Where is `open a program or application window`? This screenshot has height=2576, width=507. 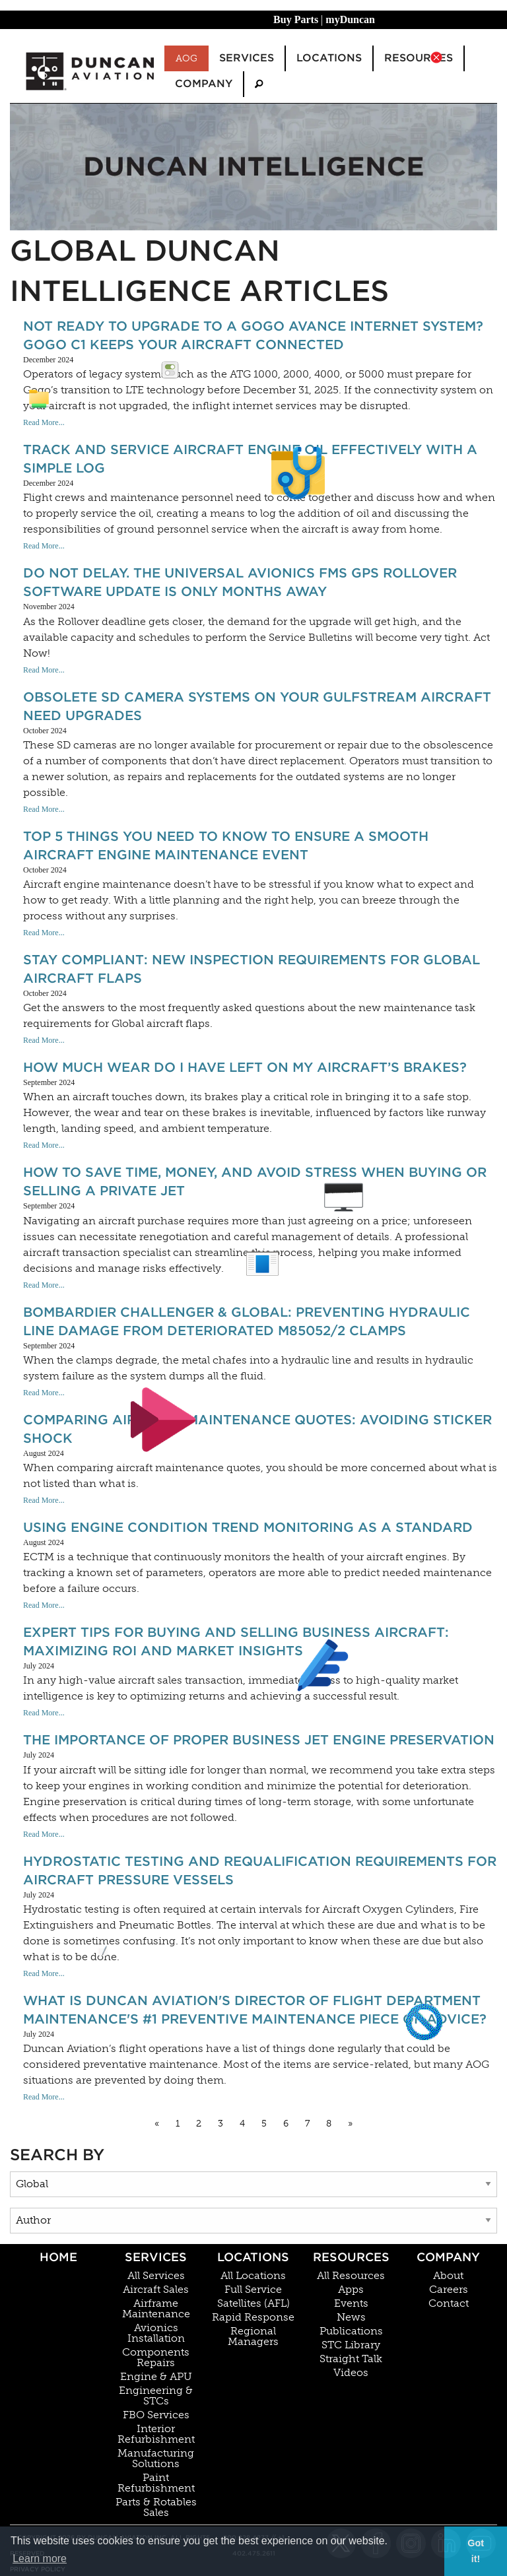
open a program or application window is located at coordinates (262, 1263).